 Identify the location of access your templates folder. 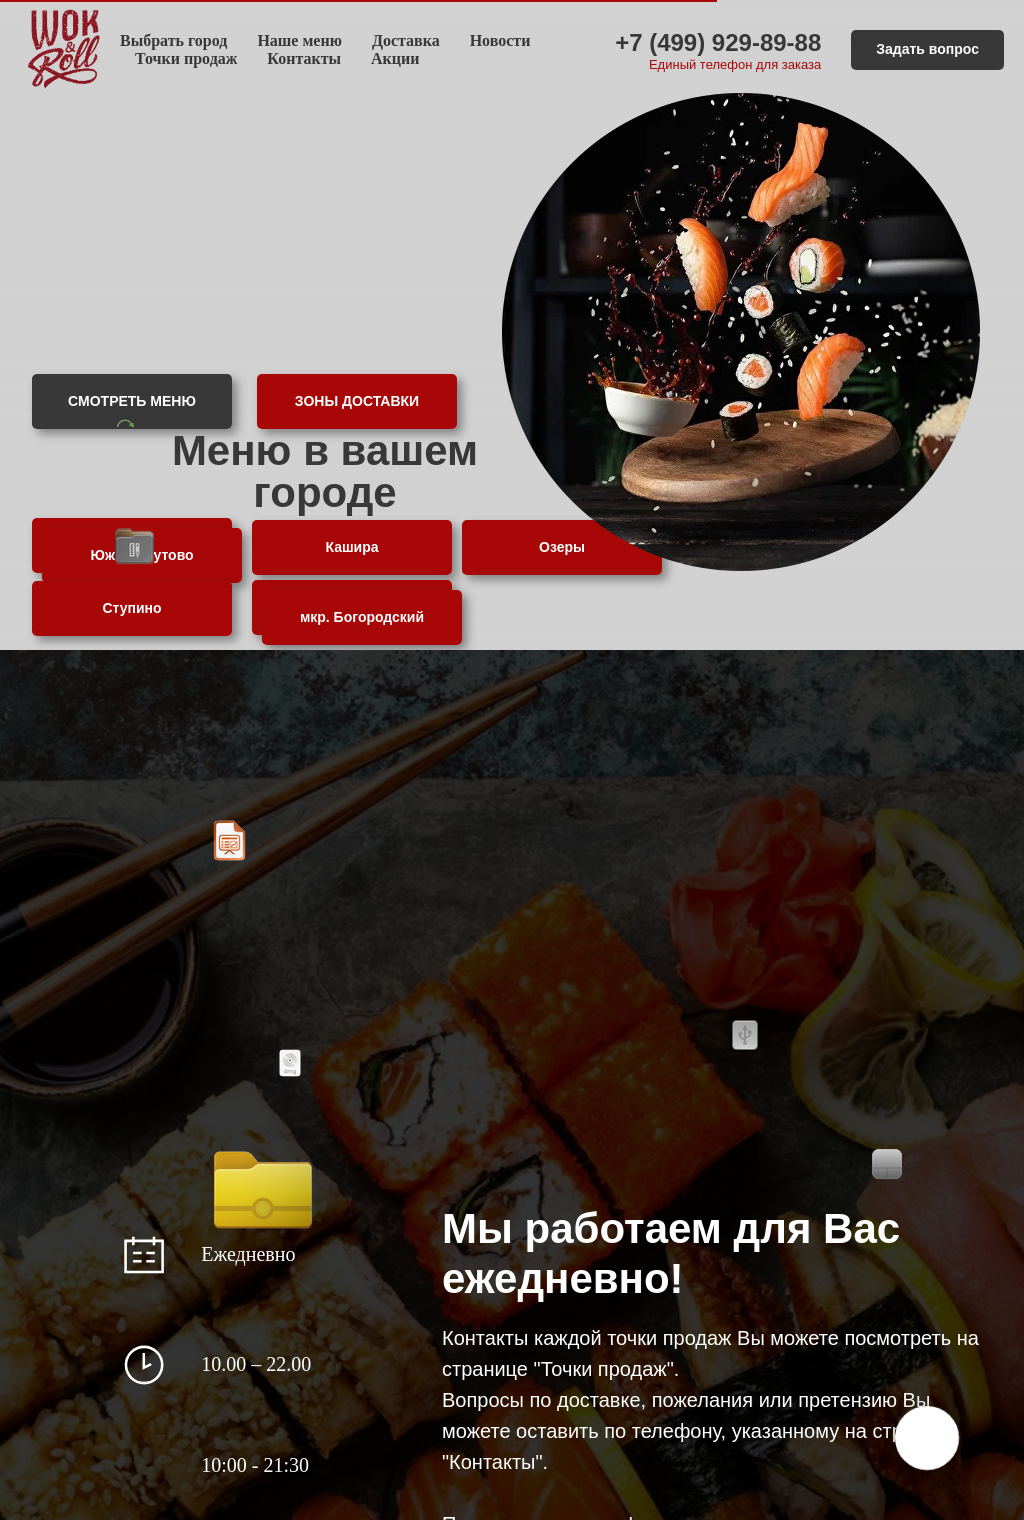
(134, 545).